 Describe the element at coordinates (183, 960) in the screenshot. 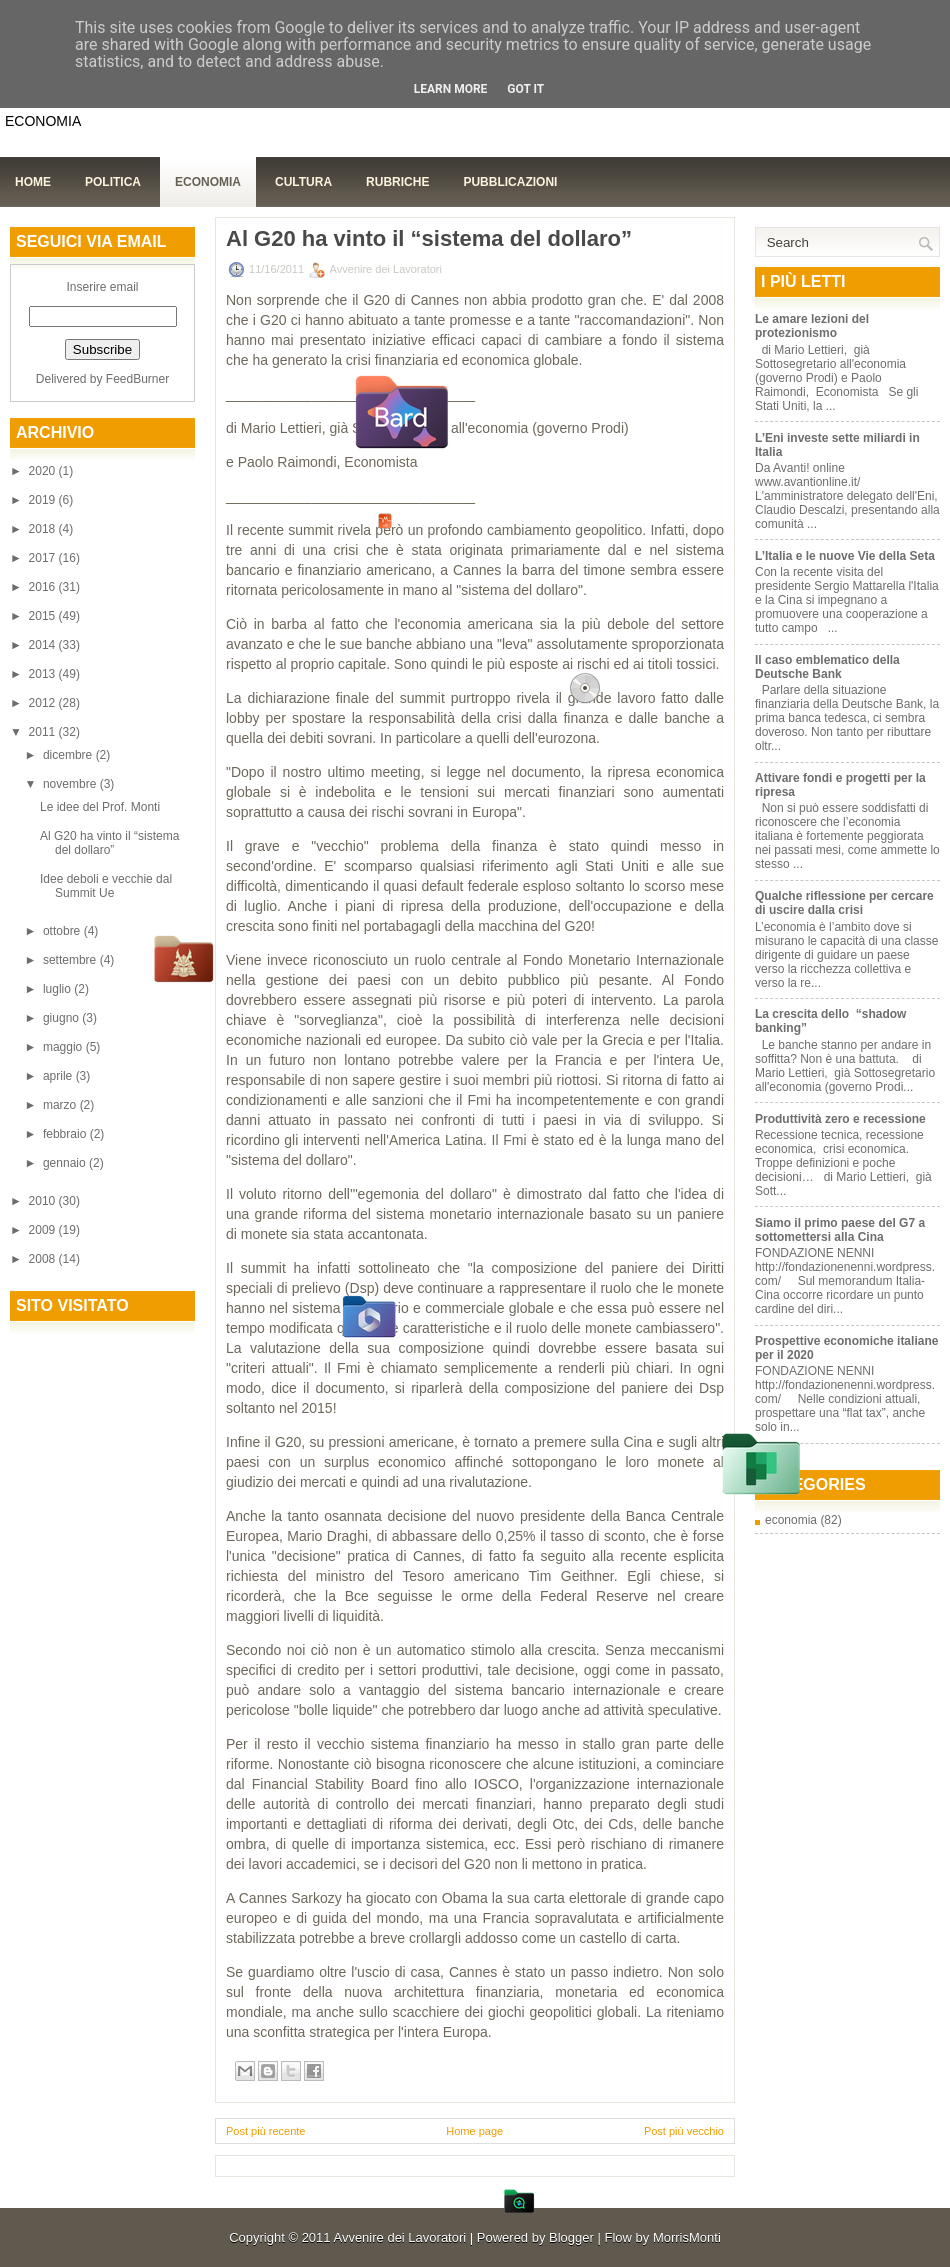

I see `folder for storing historical Japanese or shogun-themed content` at that location.